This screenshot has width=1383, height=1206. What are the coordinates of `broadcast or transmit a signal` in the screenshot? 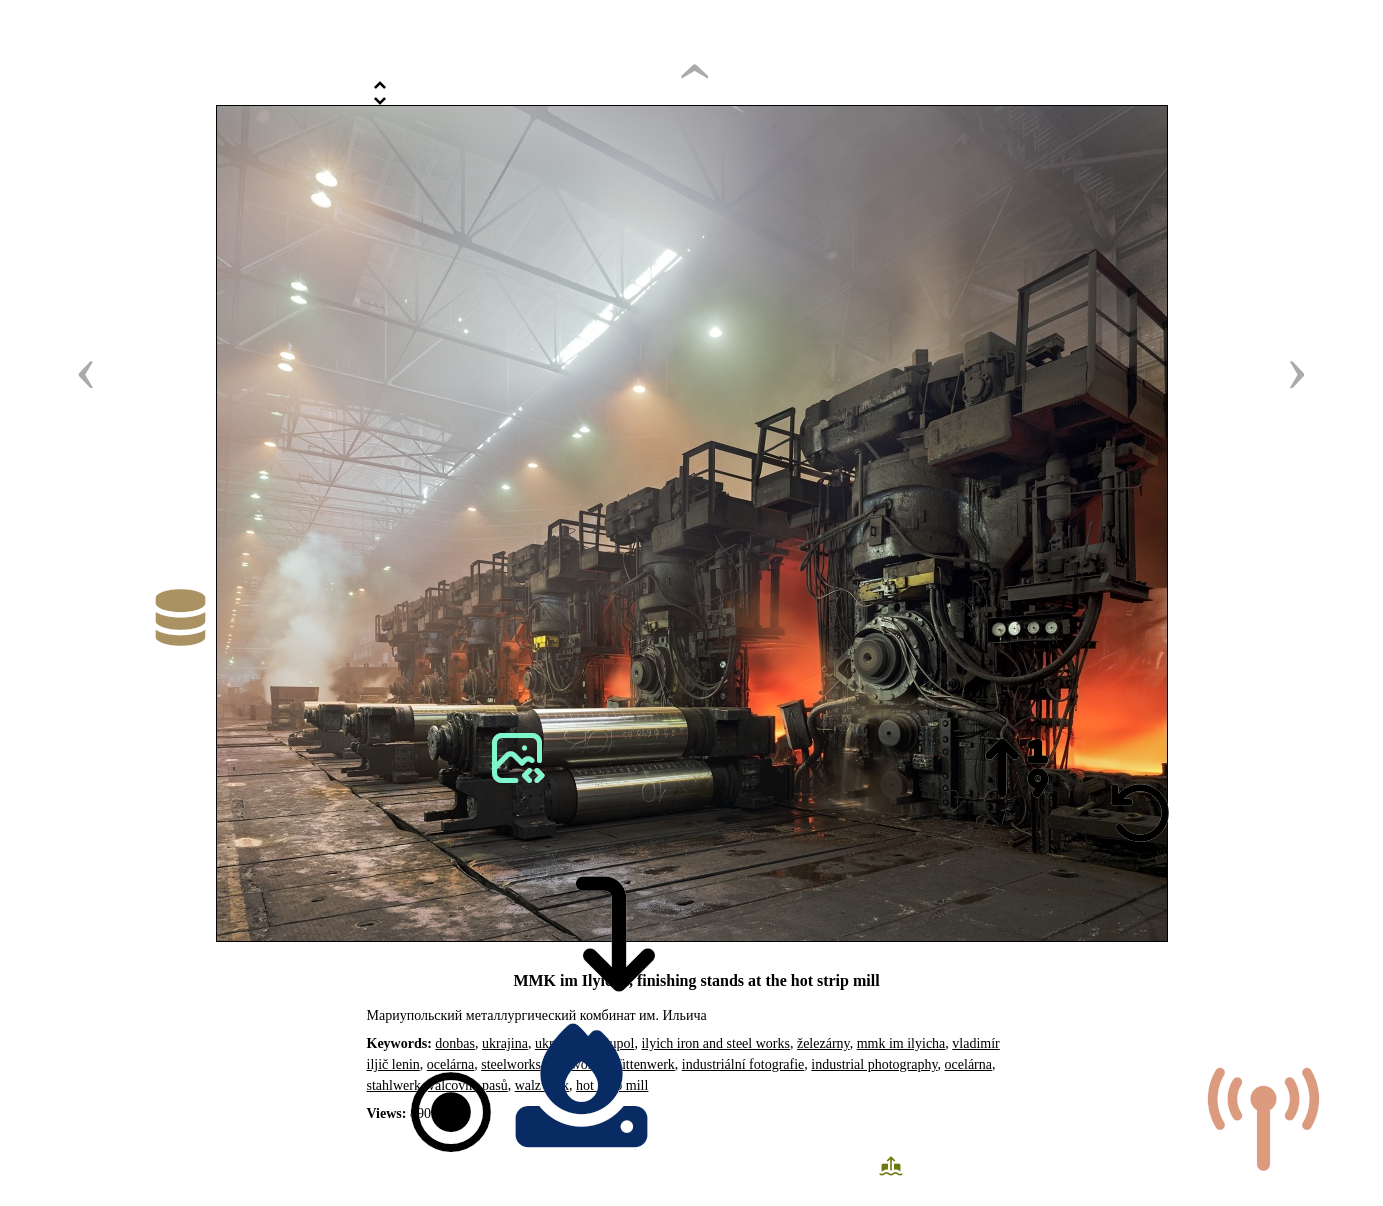 It's located at (1263, 1118).